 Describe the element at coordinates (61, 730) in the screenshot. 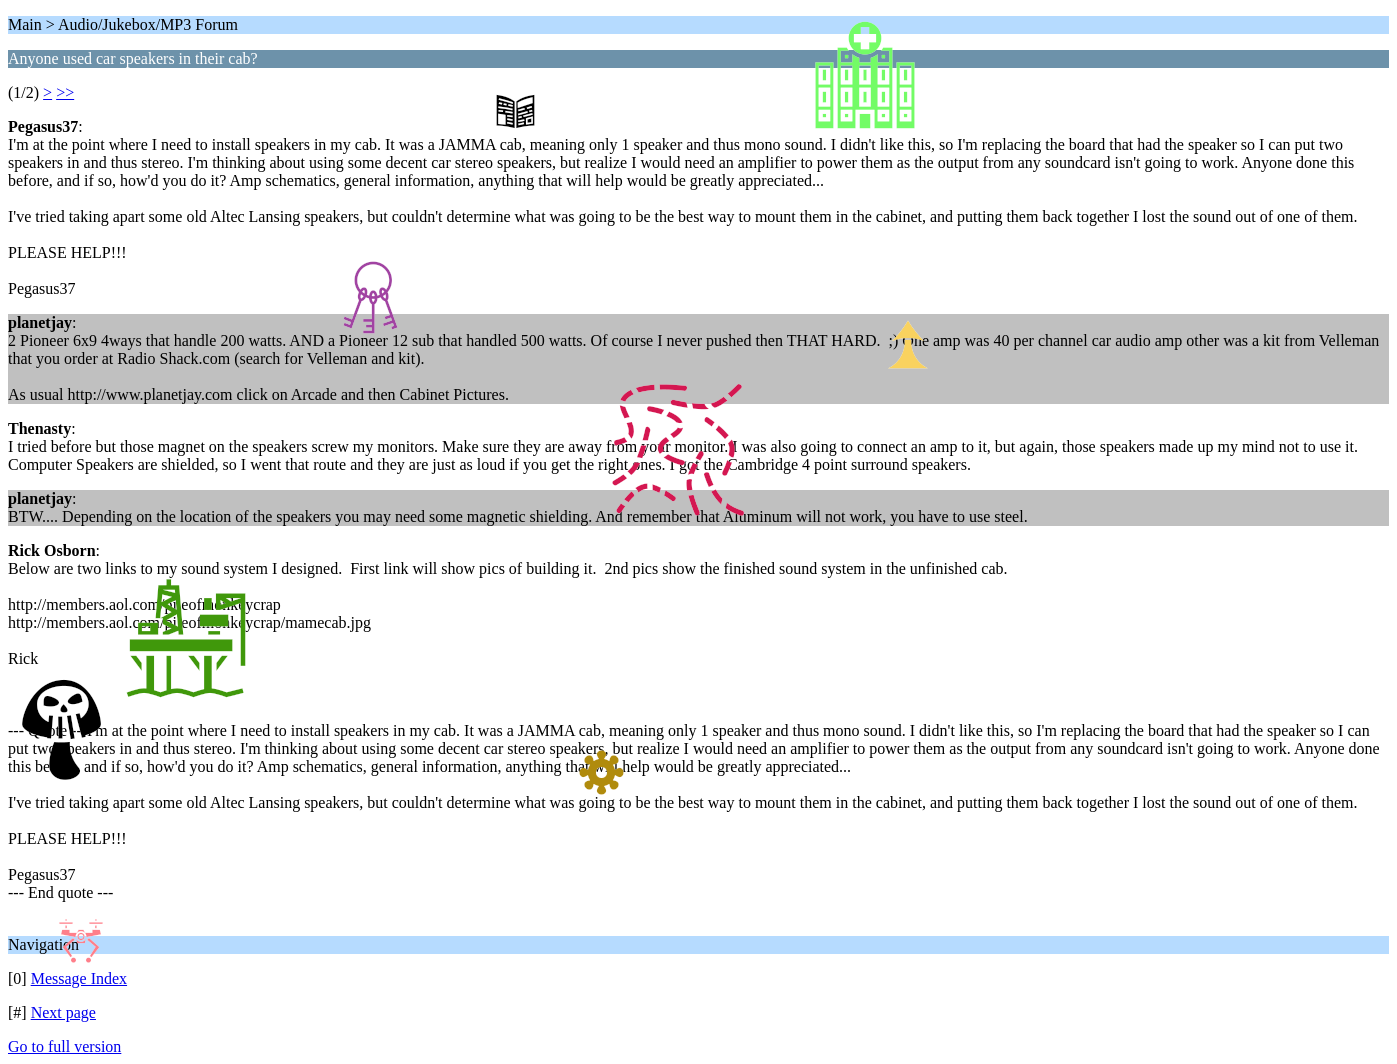

I see `deadly or poisonous mushroom indicator` at that location.